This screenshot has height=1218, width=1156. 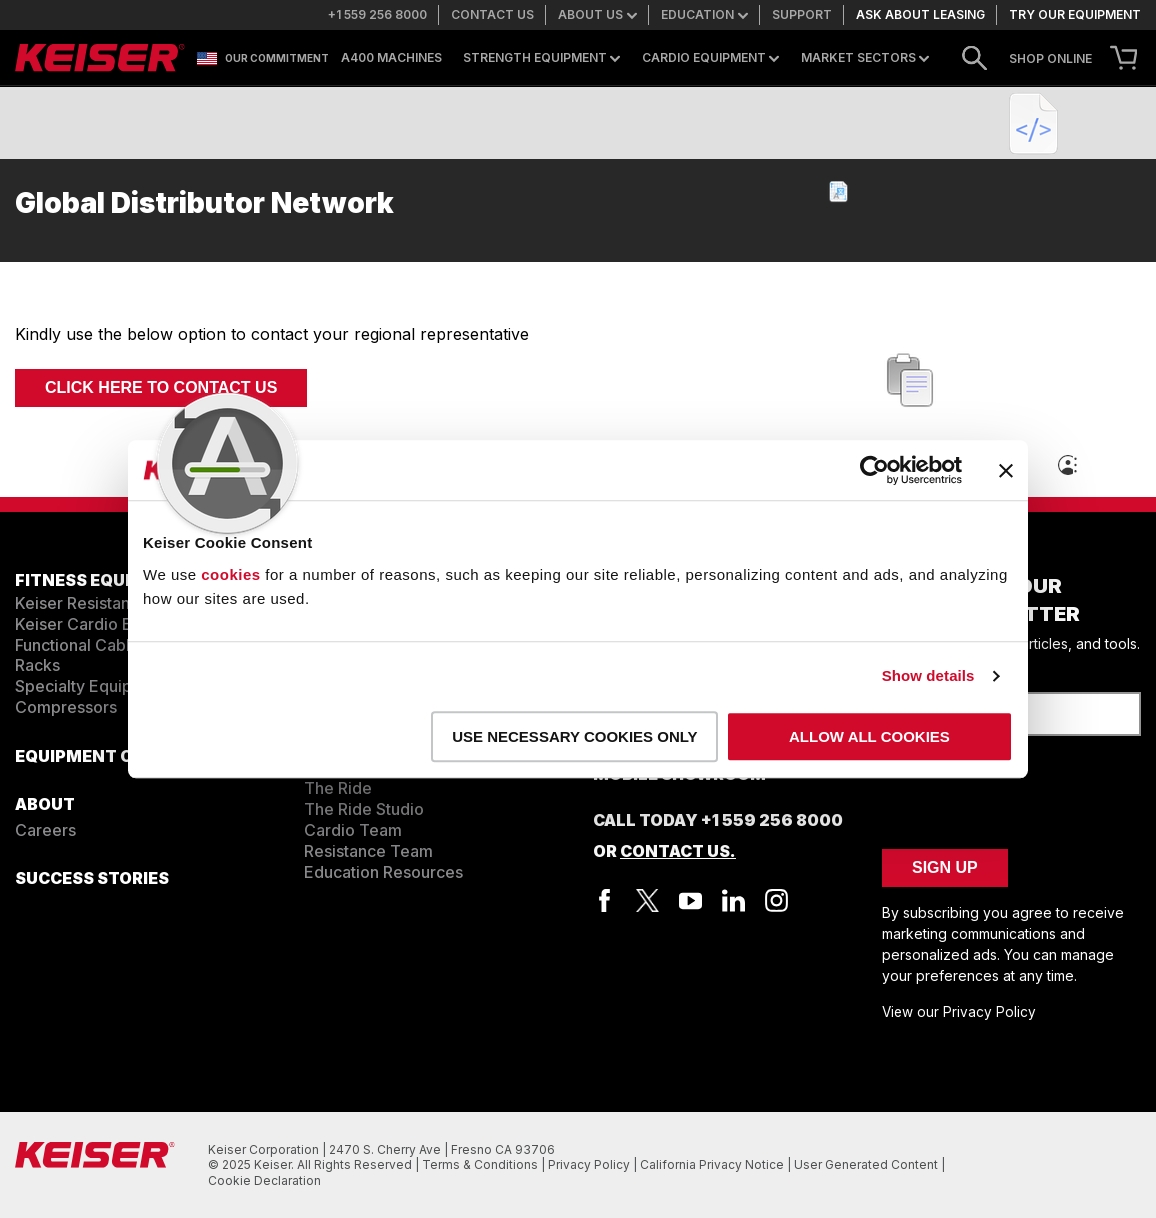 What do you see at coordinates (227, 463) in the screenshot?
I see `open the software updater application` at bounding box center [227, 463].